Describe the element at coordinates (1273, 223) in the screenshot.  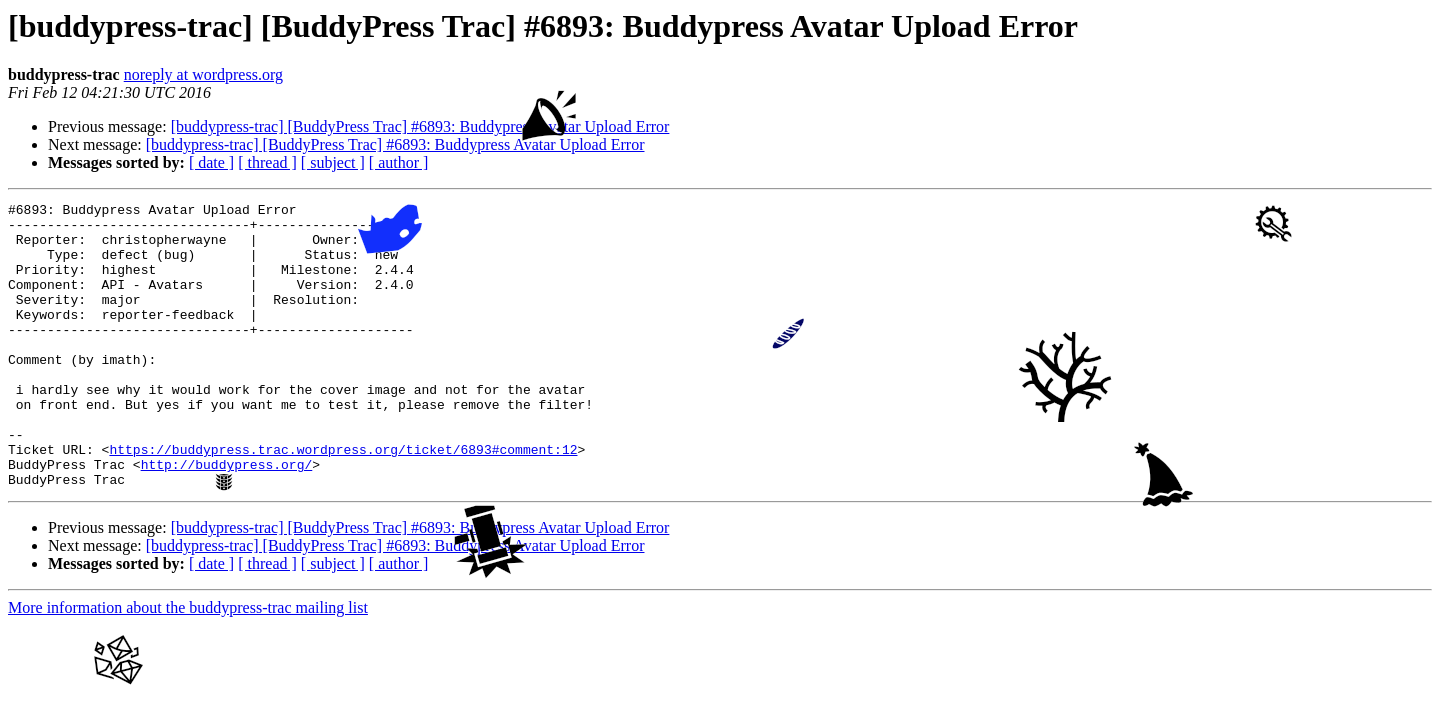
I see `enable automatic repair or maintenance mode` at that location.